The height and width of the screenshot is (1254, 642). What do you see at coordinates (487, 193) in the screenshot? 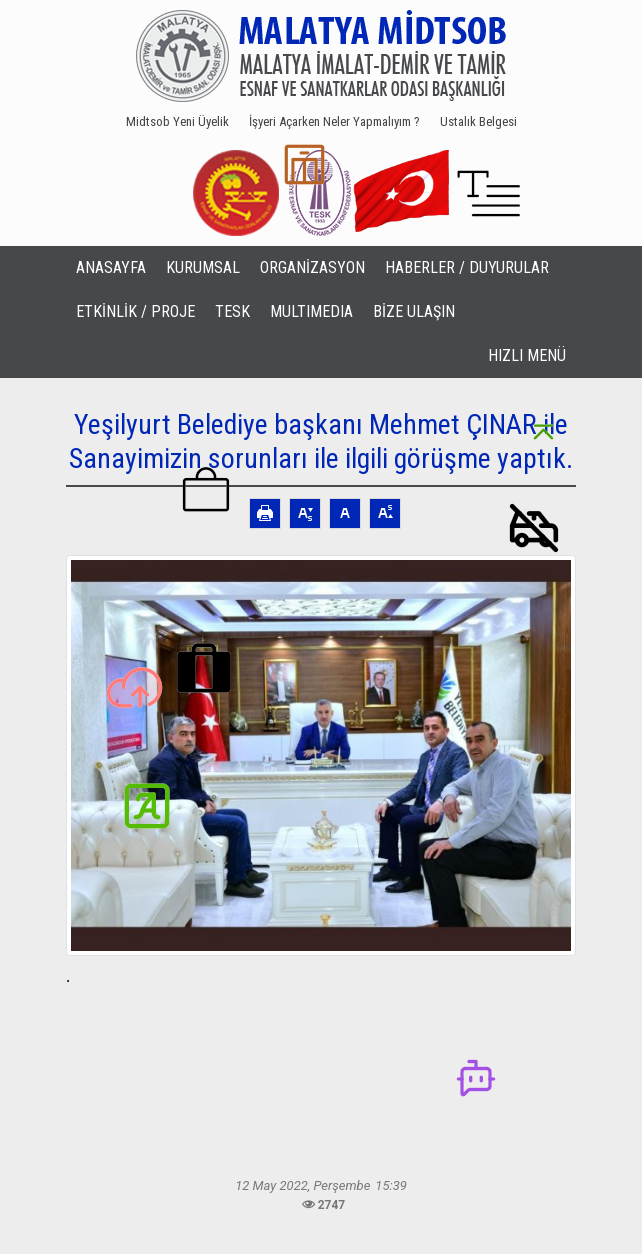
I see `read new york times article` at bounding box center [487, 193].